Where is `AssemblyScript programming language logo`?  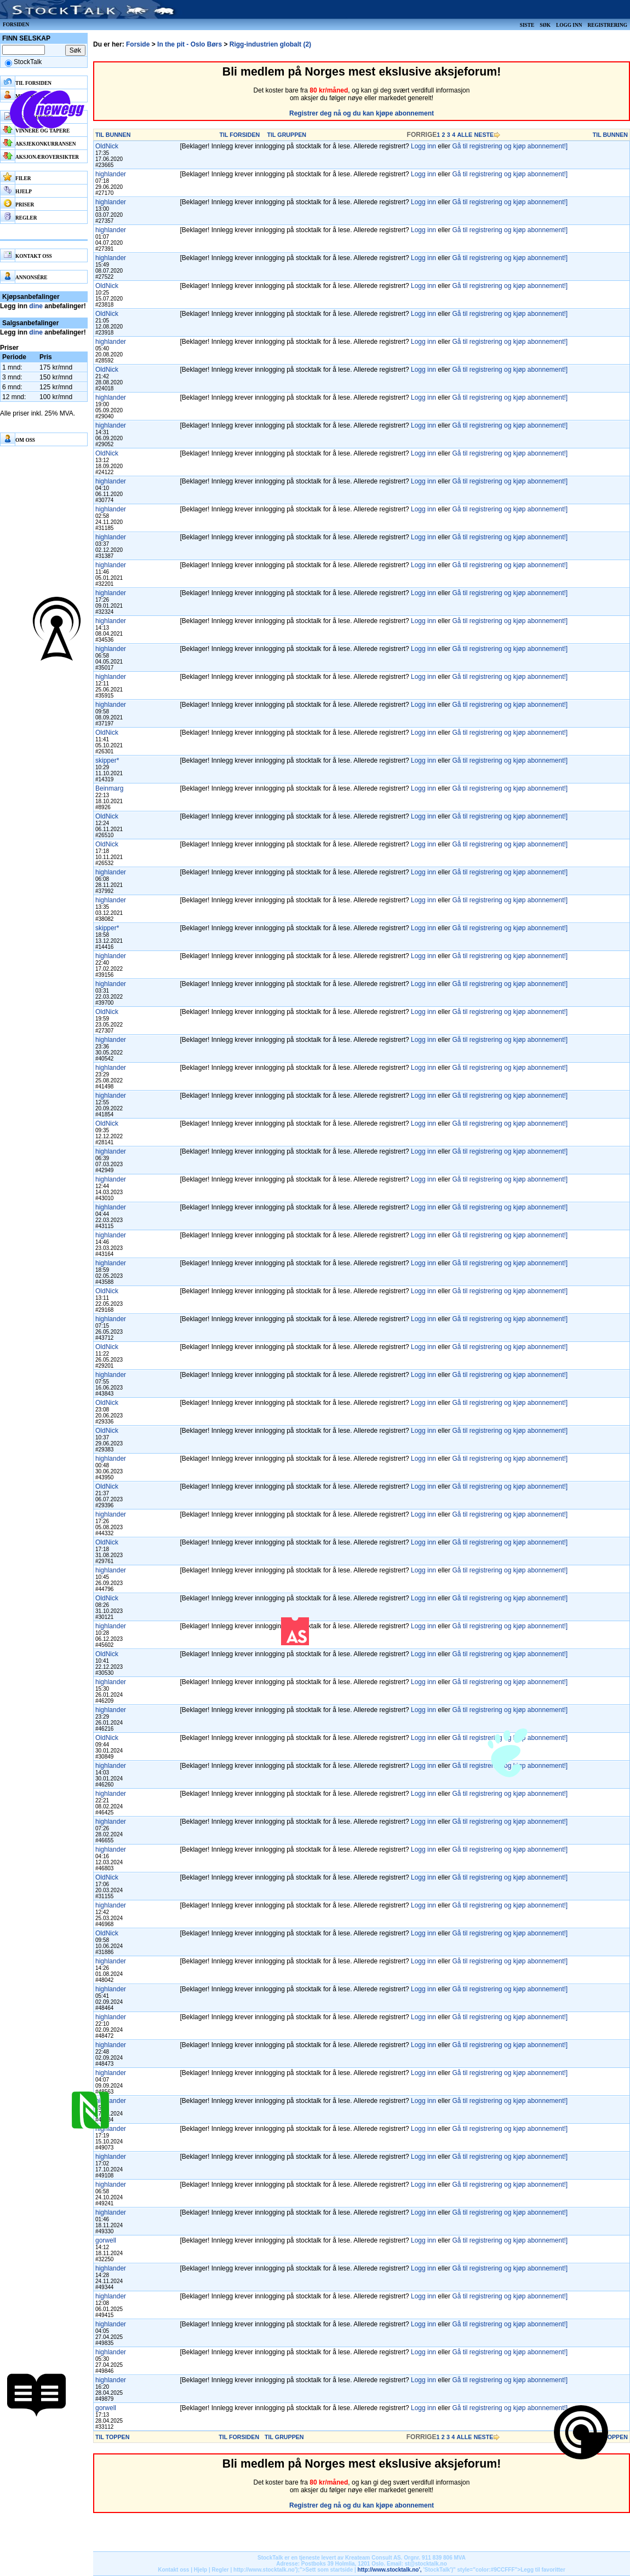
AssemblyScript programming language logo is located at coordinates (295, 1631).